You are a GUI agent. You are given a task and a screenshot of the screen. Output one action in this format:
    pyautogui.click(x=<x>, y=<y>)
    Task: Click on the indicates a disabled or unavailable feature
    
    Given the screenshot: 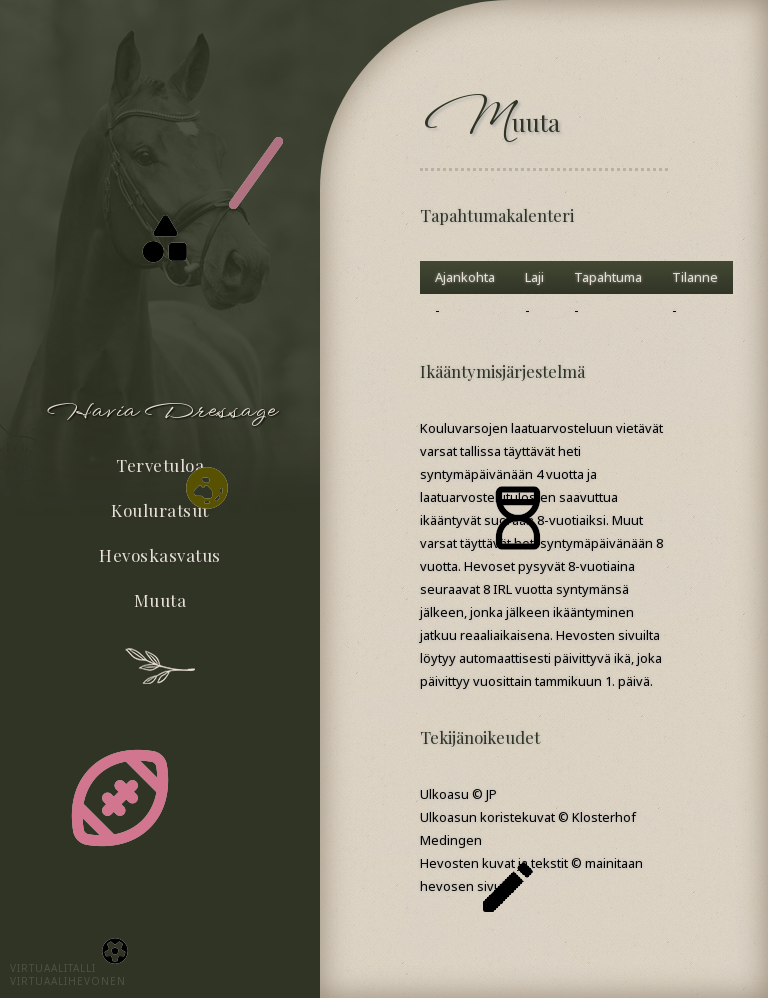 What is the action you would take?
    pyautogui.click(x=256, y=173)
    